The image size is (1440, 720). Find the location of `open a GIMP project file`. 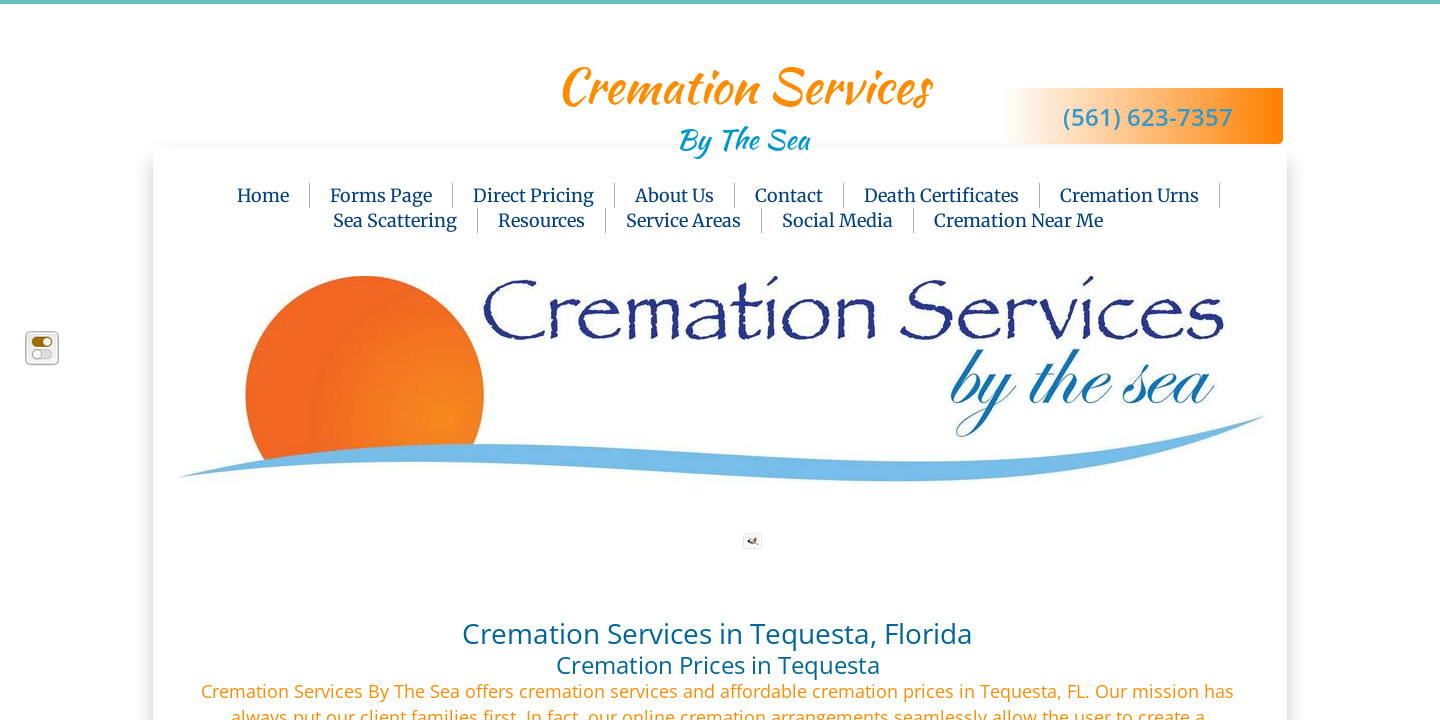

open a GIMP project file is located at coordinates (752, 540).